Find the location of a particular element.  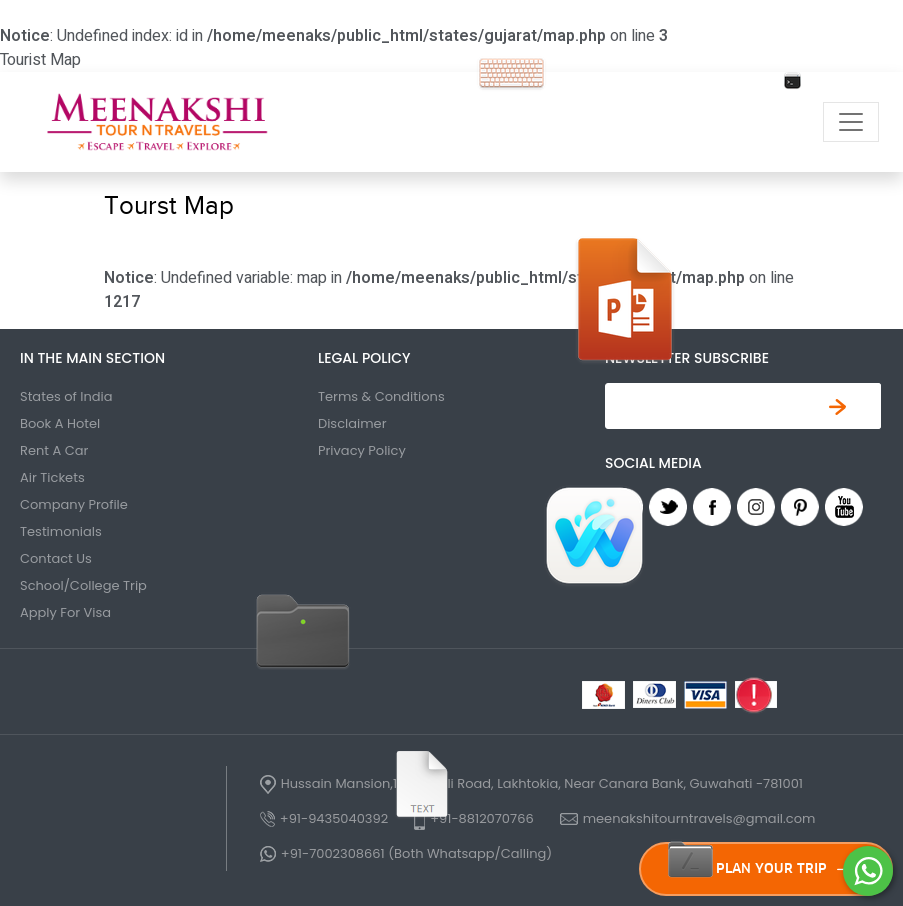

generic file type template icon is located at coordinates (422, 785).